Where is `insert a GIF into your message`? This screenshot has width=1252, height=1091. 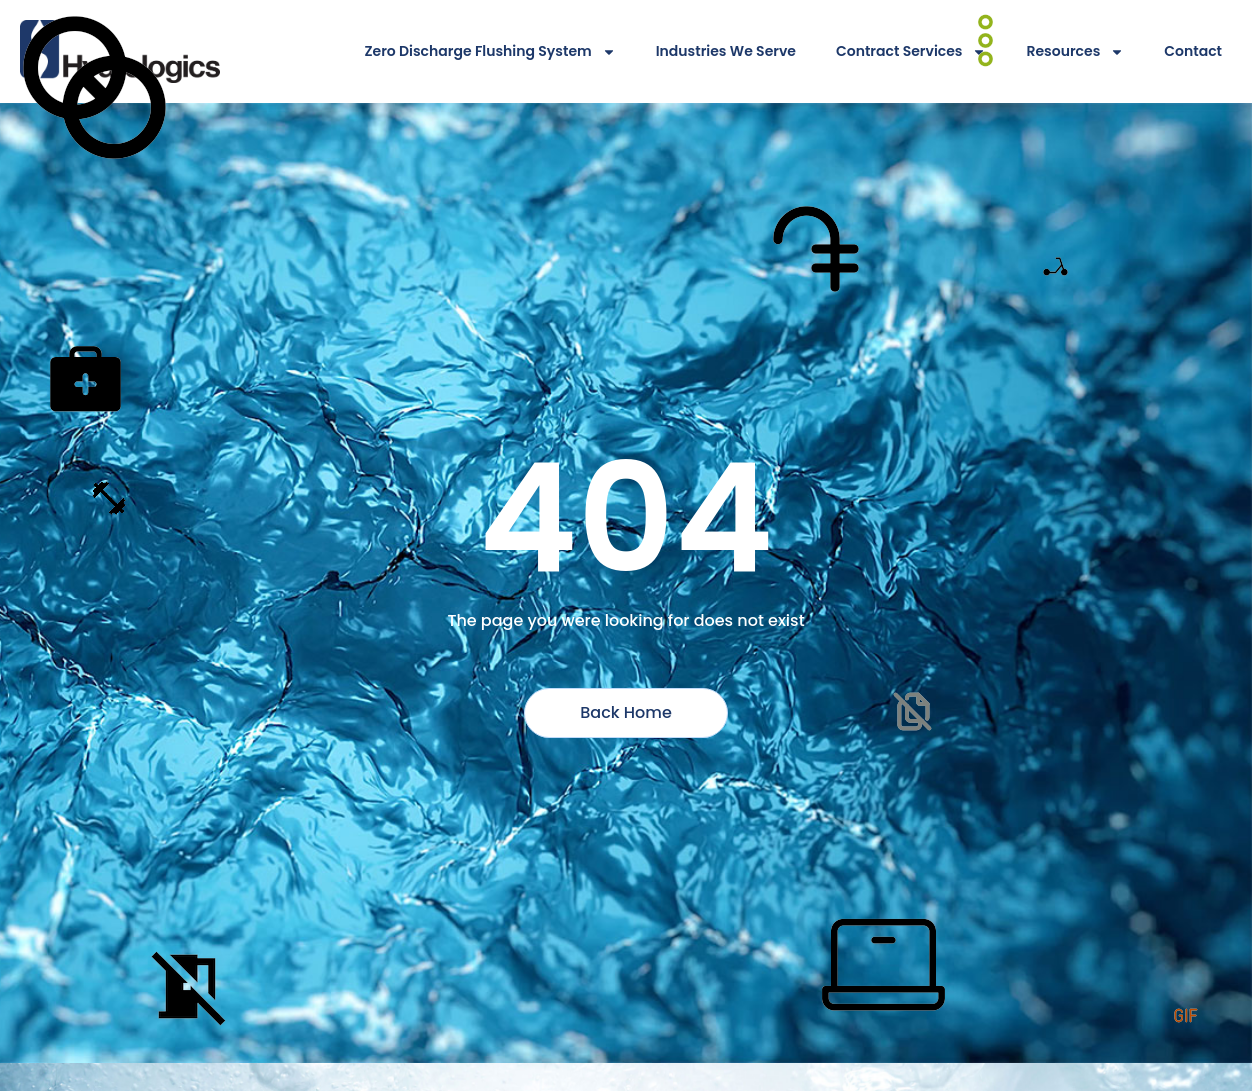 insert a GIF into your message is located at coordinates (1185, 1015).